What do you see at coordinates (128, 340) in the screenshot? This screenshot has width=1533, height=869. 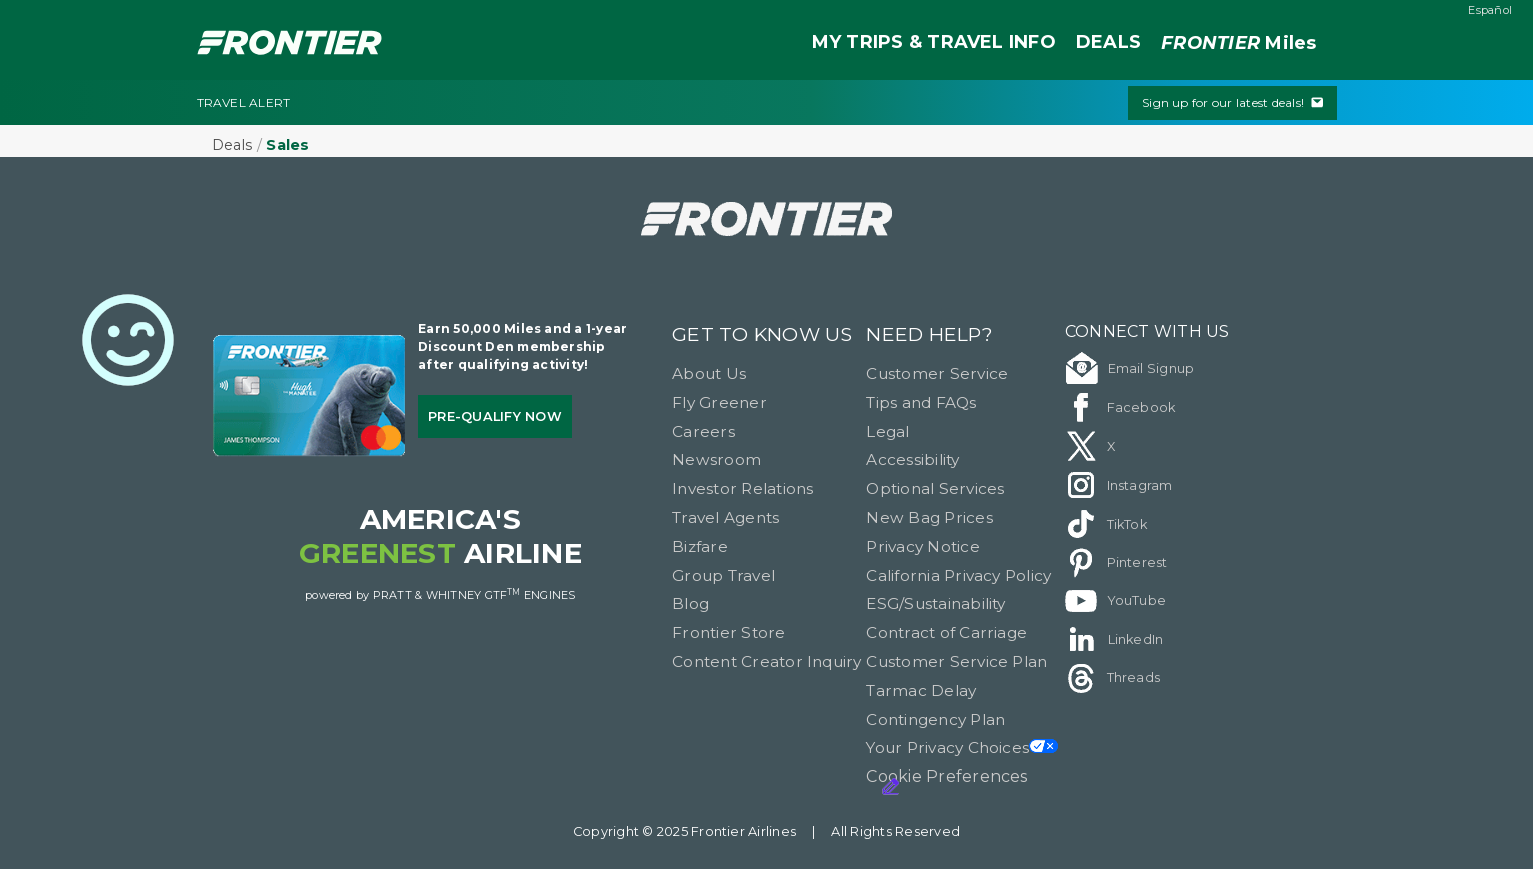 I see `insert a winking emoji or emoticon` at bounding box center [128, 340].